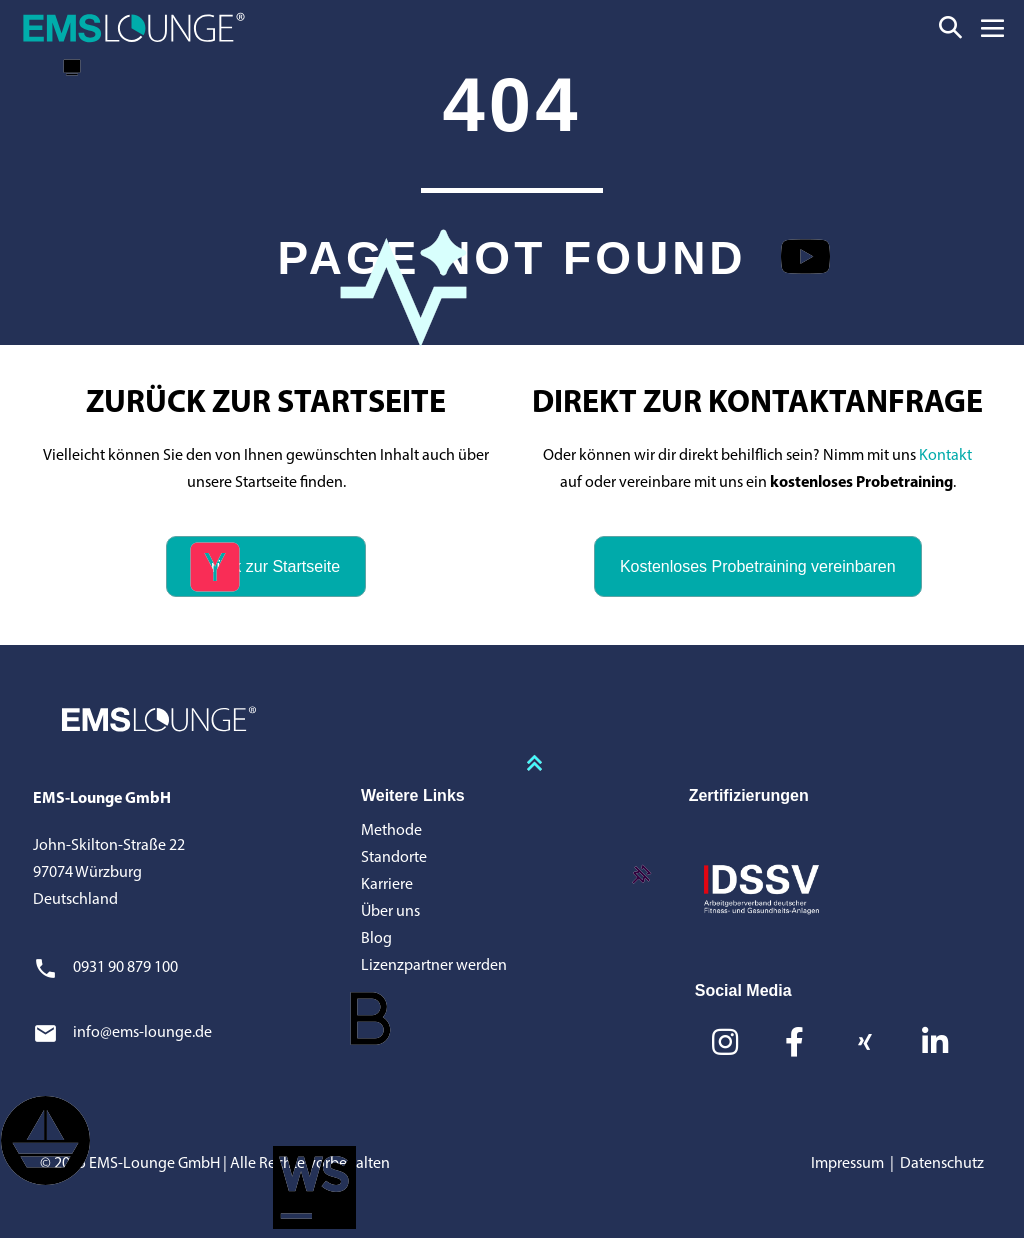 Image resolution: width=1024 pixels, height=1238 pixels. What do you see at coordinates (805, 256) in the screenshot?
I see `open YouTube app` at bounding box center [805, 256].